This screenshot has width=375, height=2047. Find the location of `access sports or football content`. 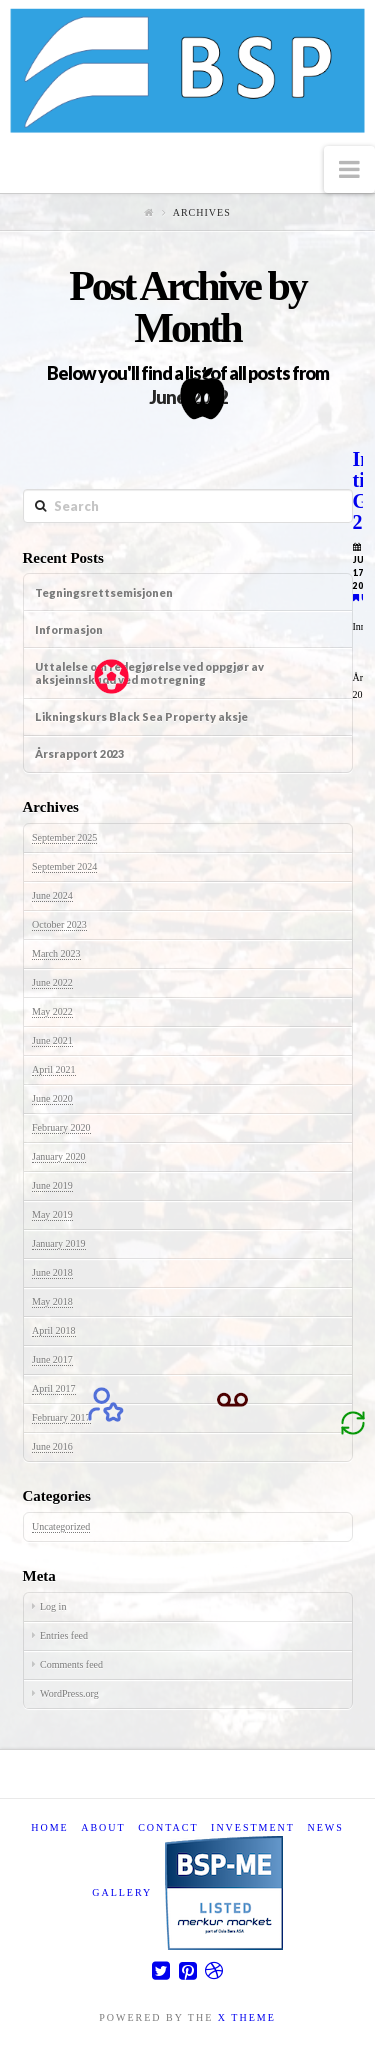

access sports or football content is located at coordinates (111, 676).